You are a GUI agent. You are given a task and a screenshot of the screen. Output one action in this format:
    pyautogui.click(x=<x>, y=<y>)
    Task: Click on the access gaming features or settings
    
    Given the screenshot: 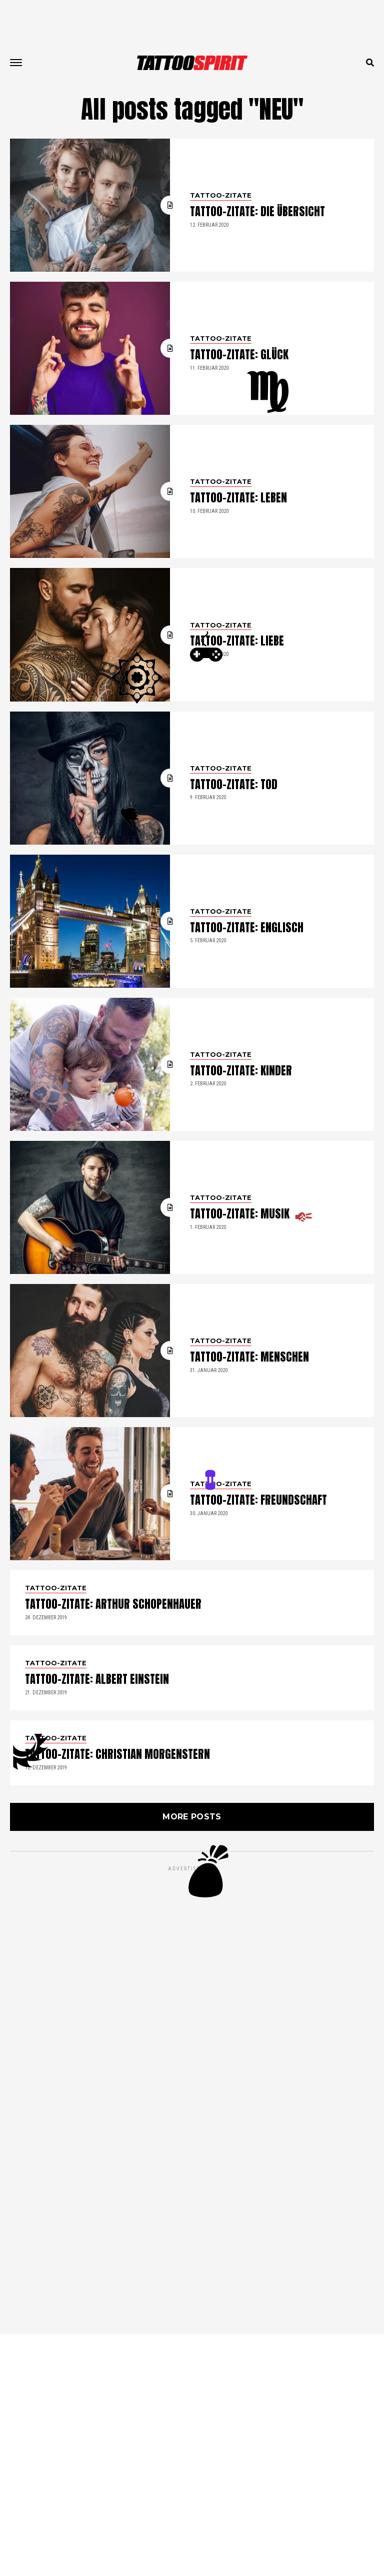 What is the action you would take?
    pyautogui.click(x=206, y=648)
    